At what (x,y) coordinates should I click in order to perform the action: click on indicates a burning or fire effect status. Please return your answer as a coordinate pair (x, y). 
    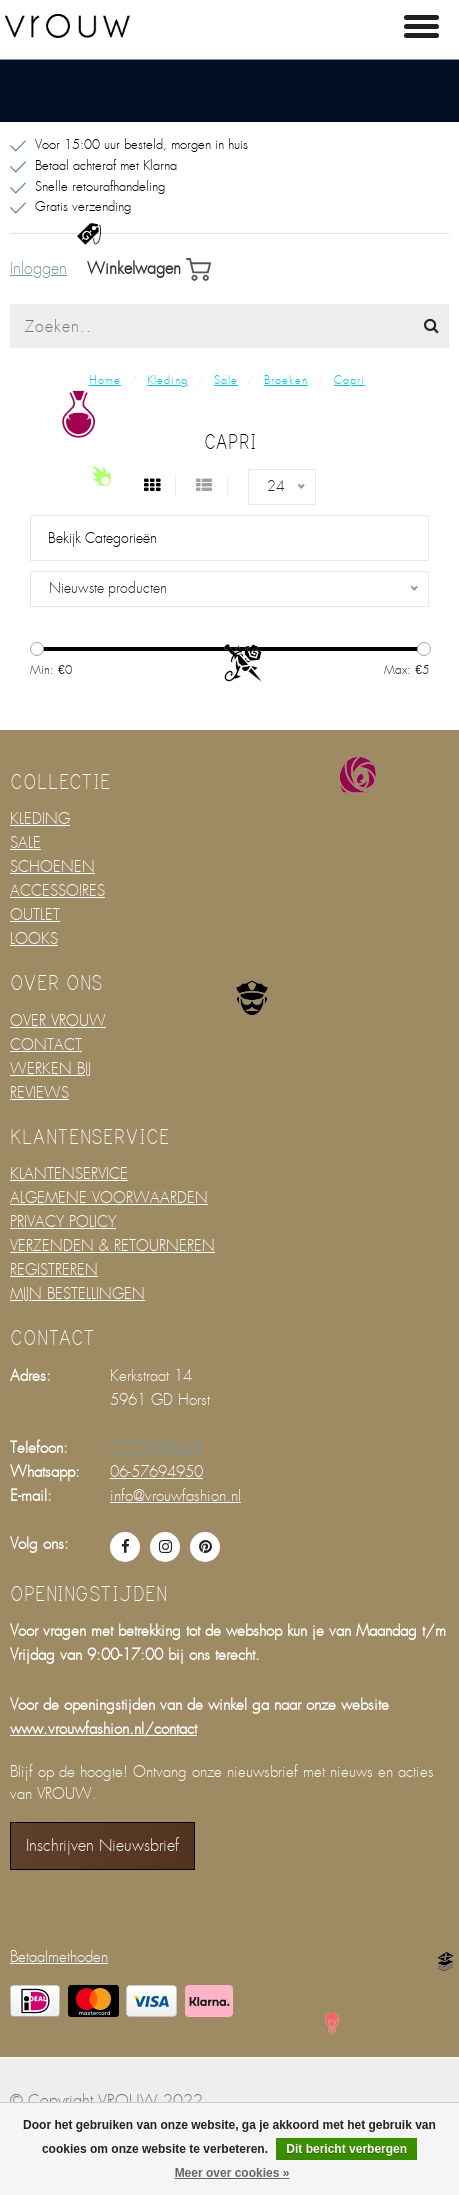
    Looking at the image, I should click on (100, 475).